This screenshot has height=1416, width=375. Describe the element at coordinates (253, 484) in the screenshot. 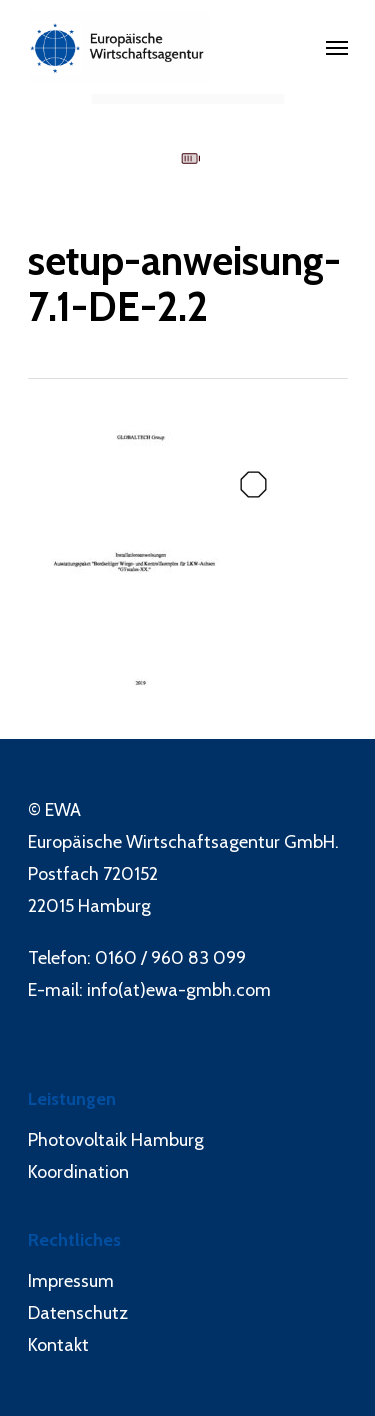

I see `indicates a stop or warning state` at that location.